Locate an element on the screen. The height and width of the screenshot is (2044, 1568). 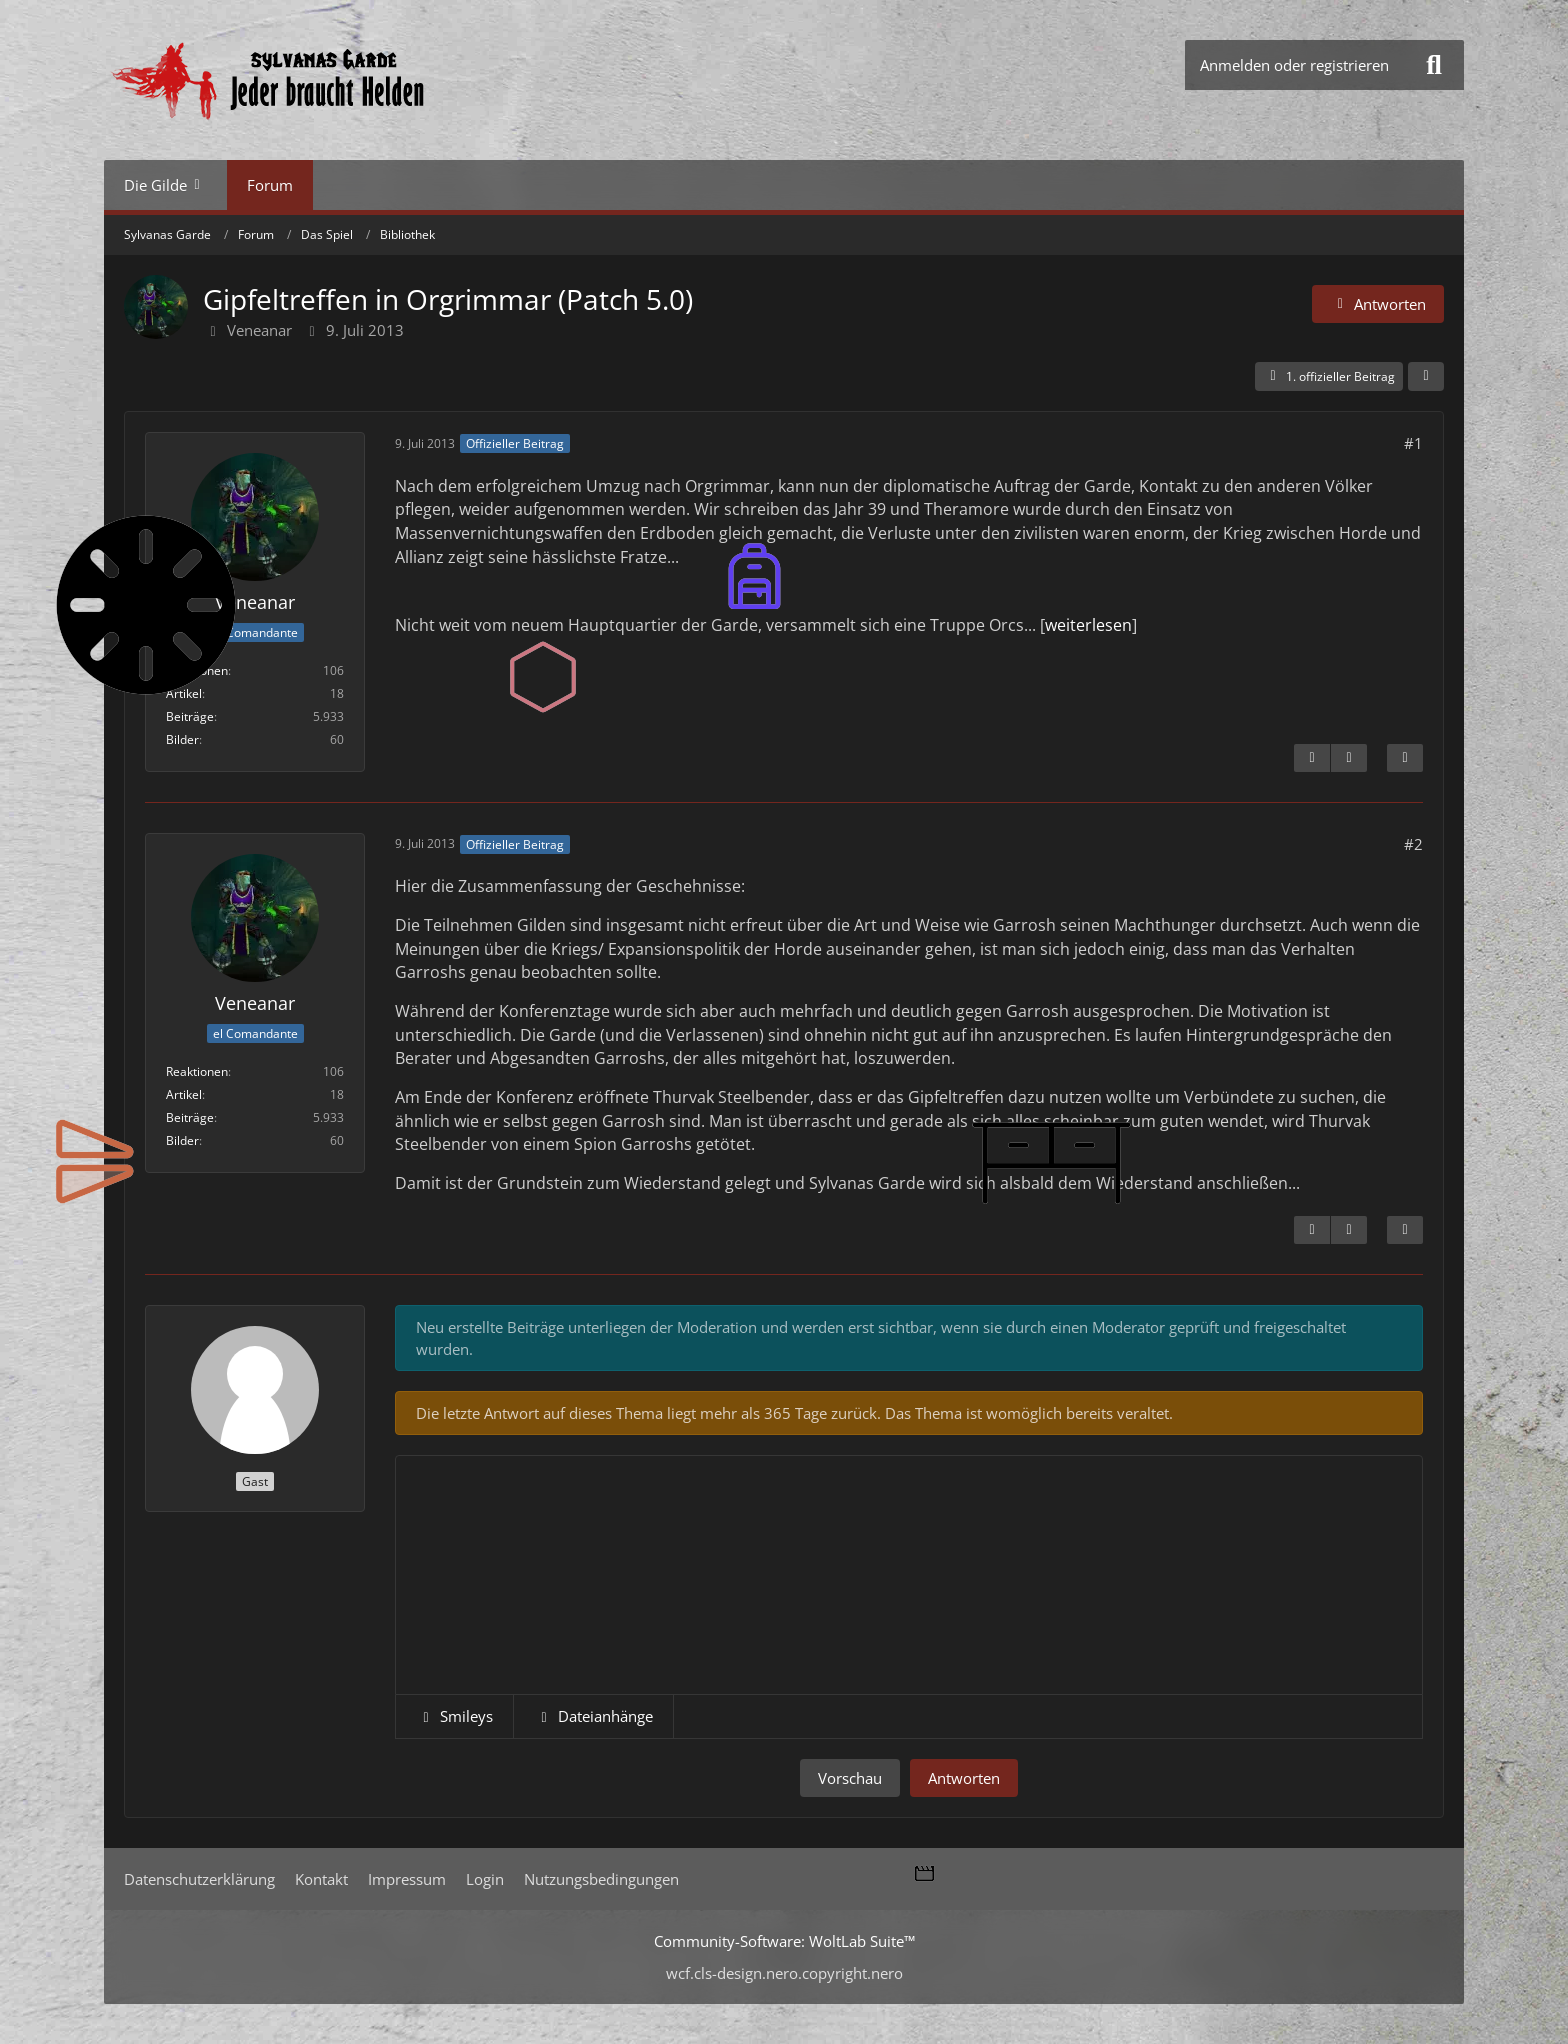
access your inventory or stored items is located at coordinates (754, 578).